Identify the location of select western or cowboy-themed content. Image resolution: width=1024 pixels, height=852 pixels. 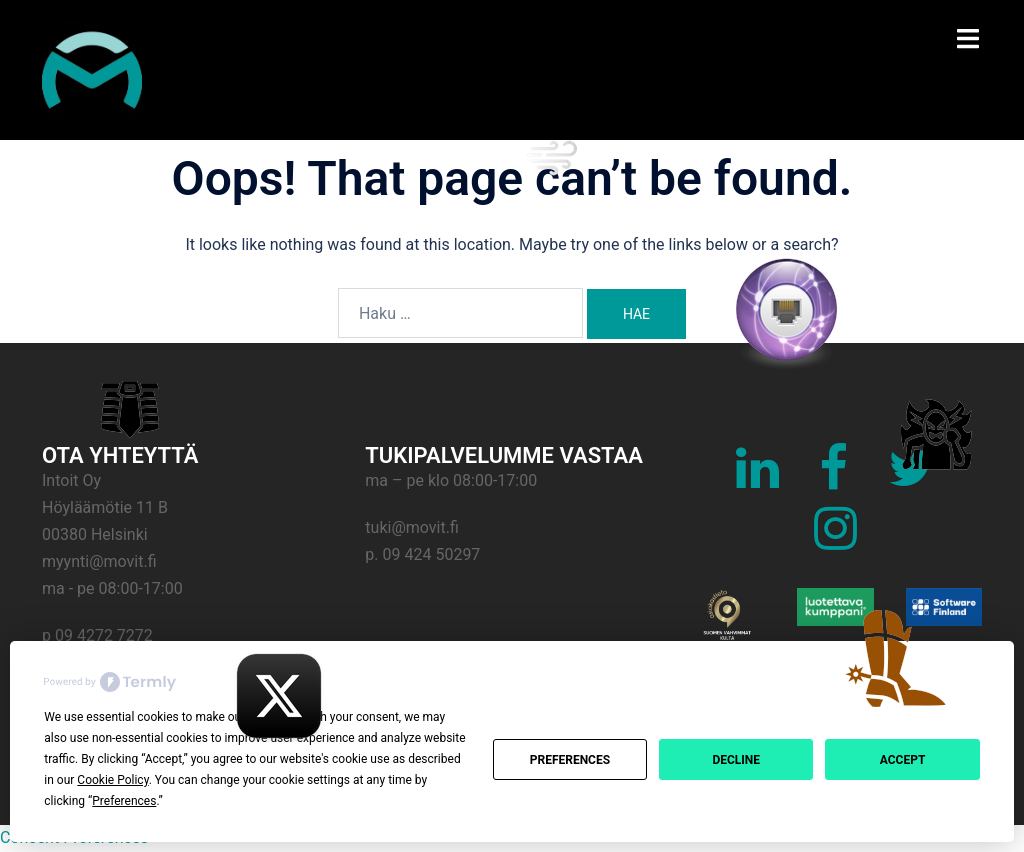
(895, 658).